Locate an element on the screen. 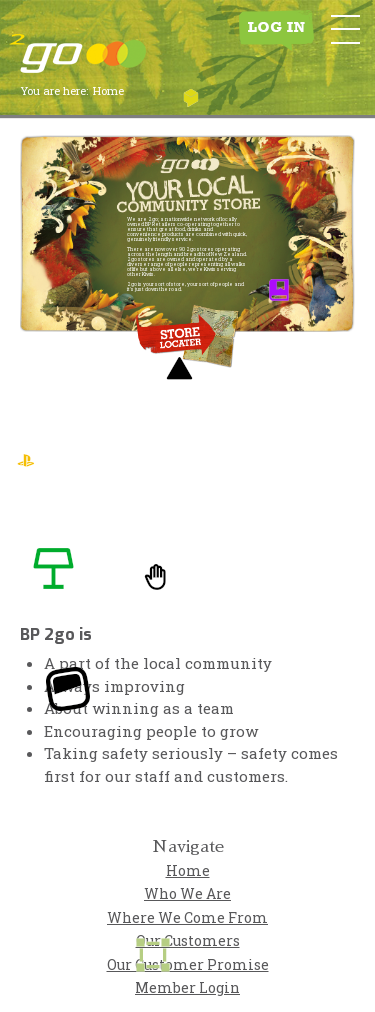  stop or pause current action is located at coordinates (155, 577).